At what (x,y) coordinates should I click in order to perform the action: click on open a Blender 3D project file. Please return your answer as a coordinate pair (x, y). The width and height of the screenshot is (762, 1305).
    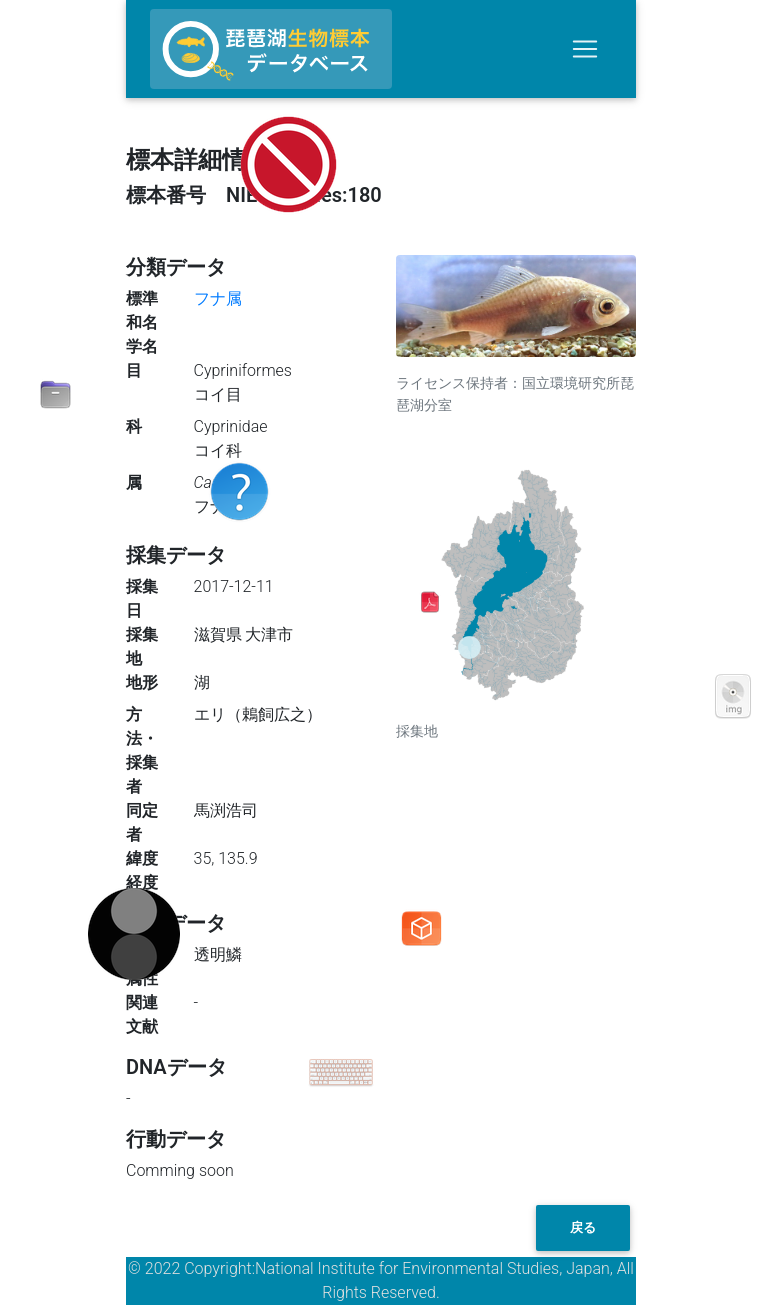
    Looking at the image, I should click on (421, 927).